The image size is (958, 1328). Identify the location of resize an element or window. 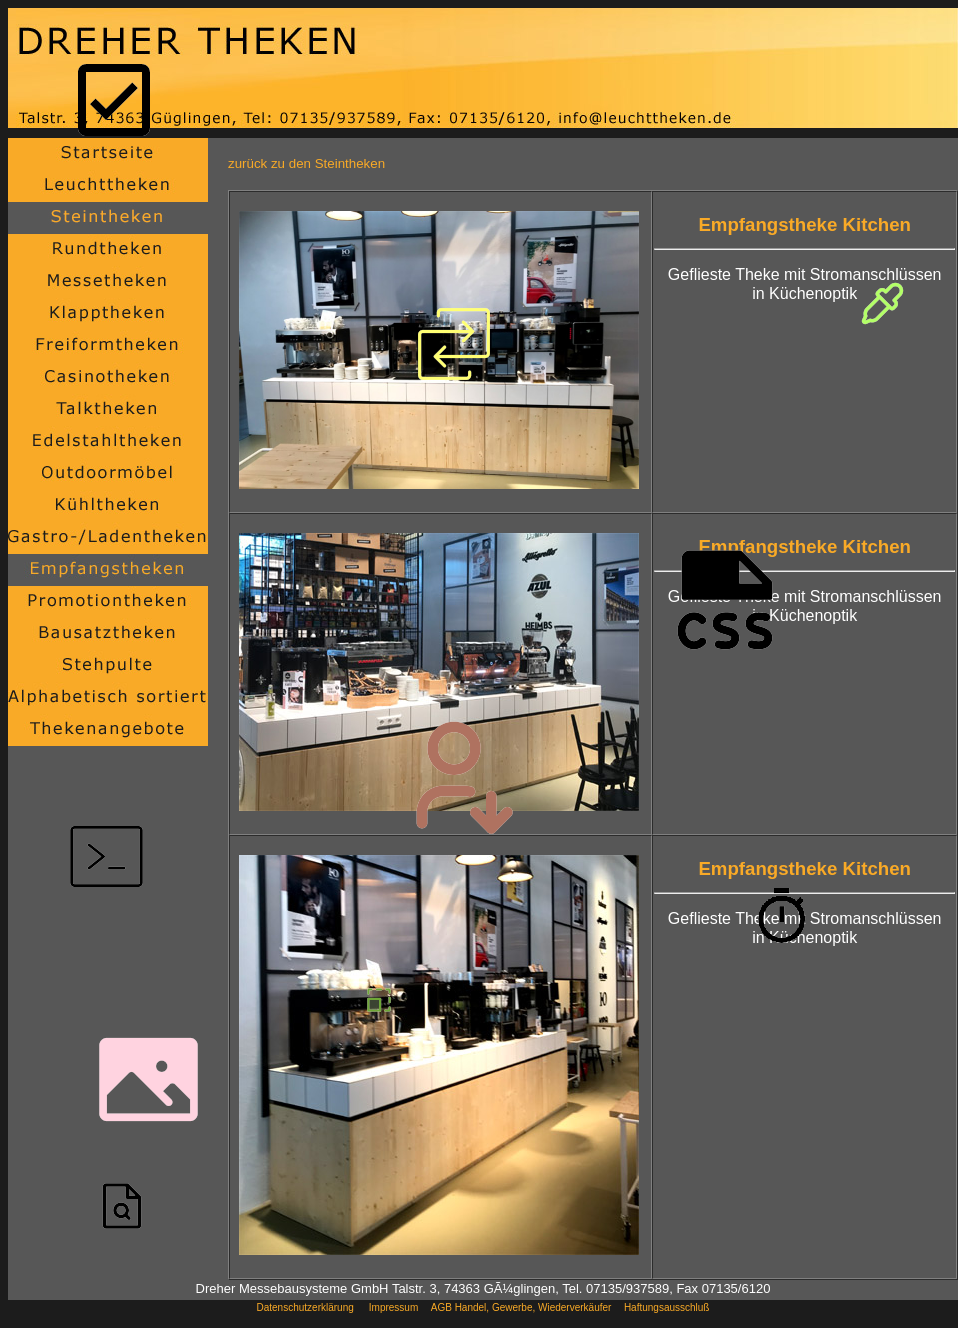
(379, 1000).